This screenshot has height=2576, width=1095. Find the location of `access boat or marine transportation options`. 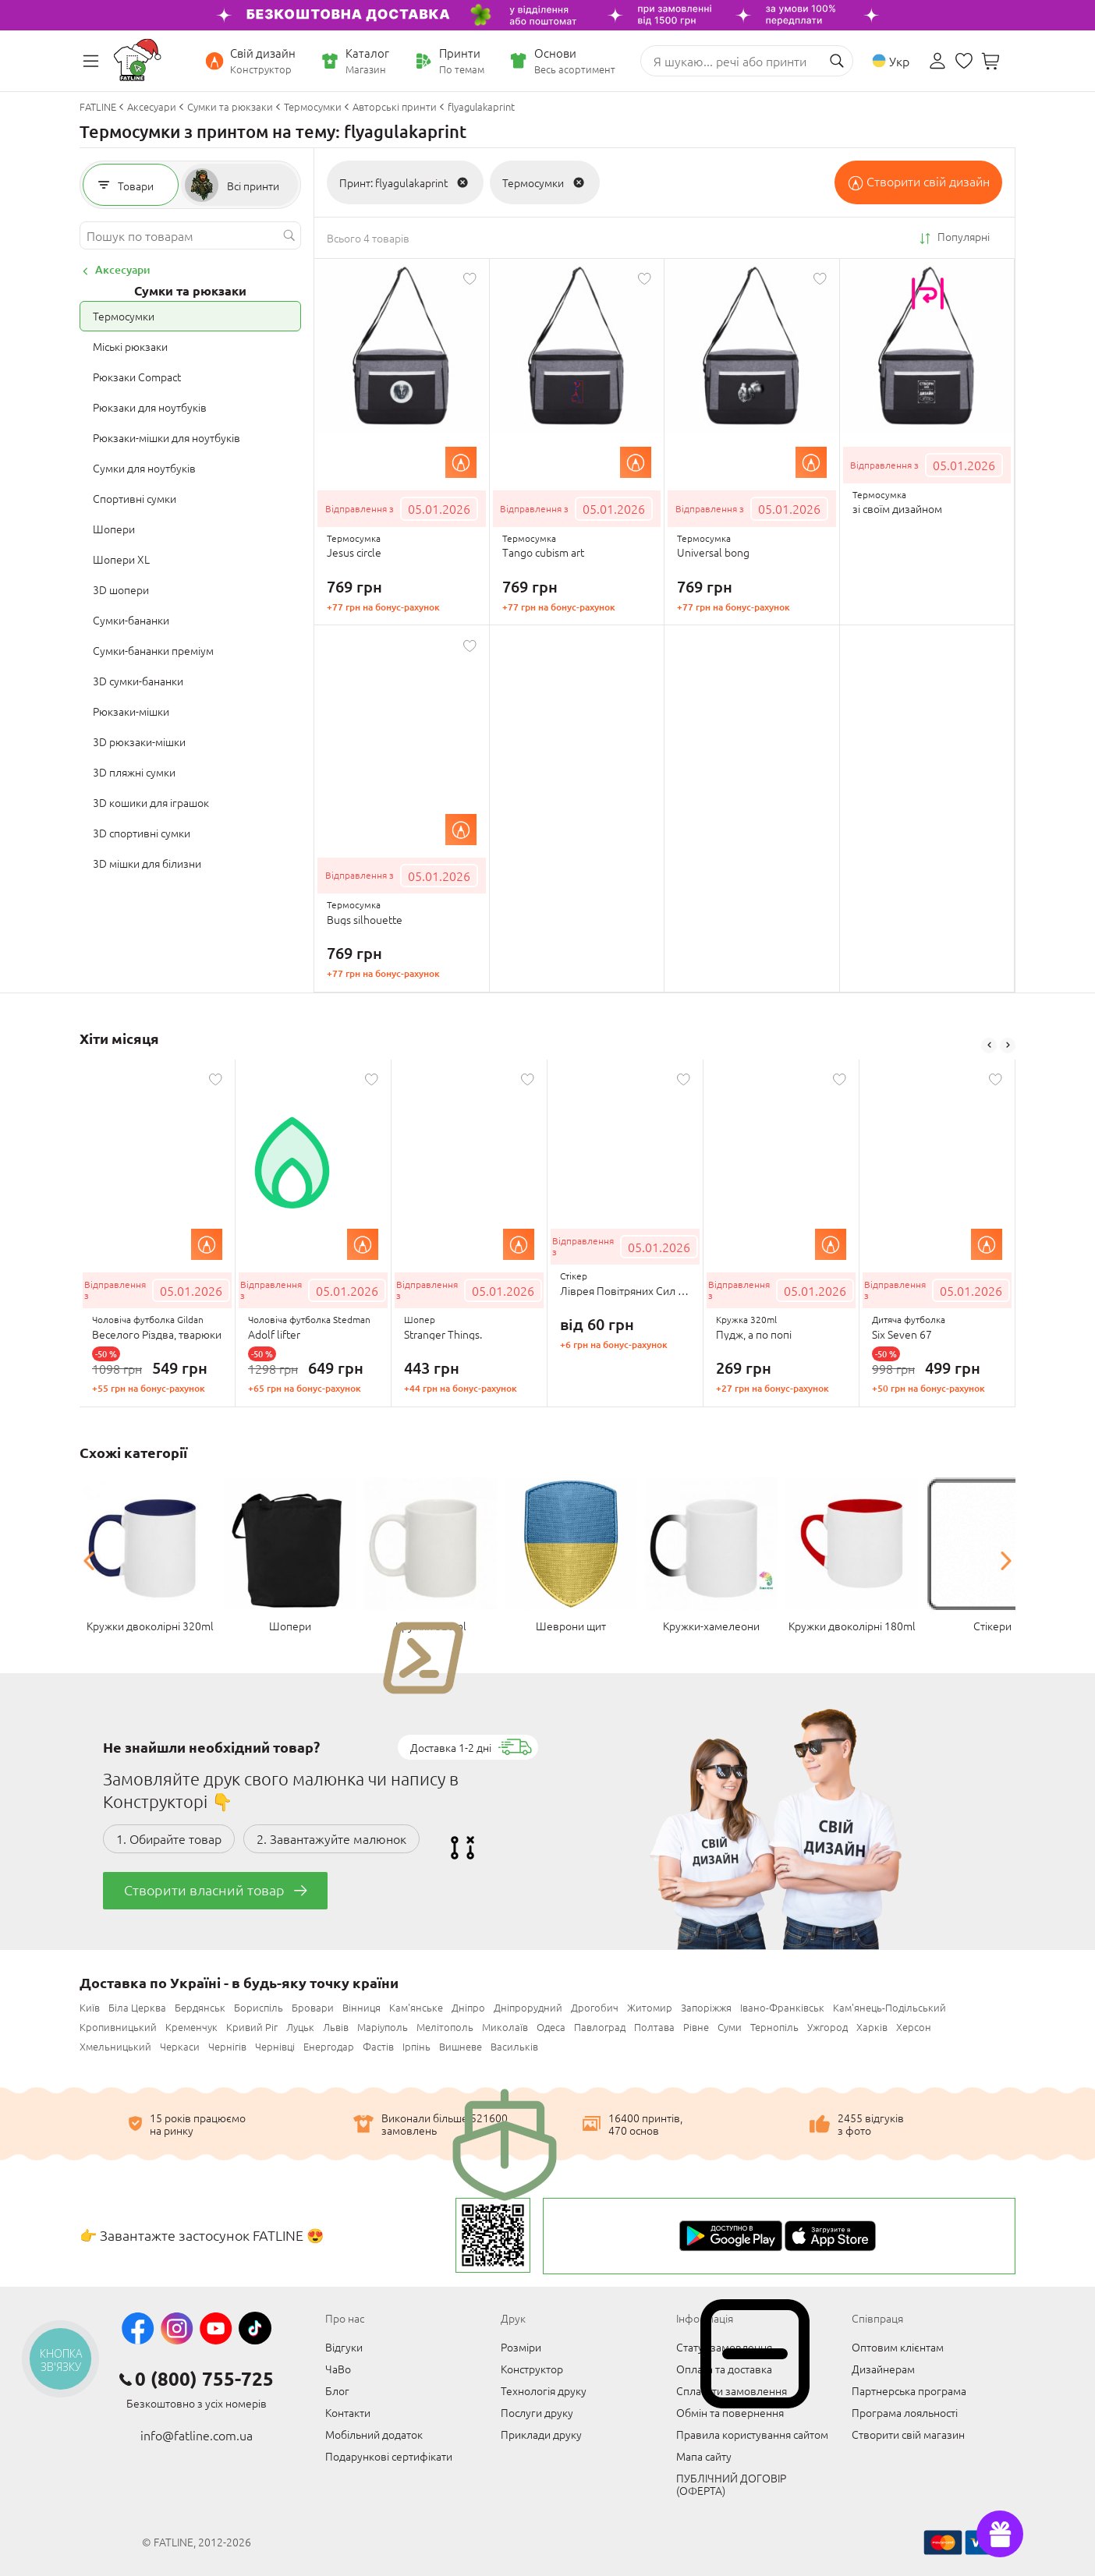

access boat or marine transportation options is located at coordinates (505, 2145).